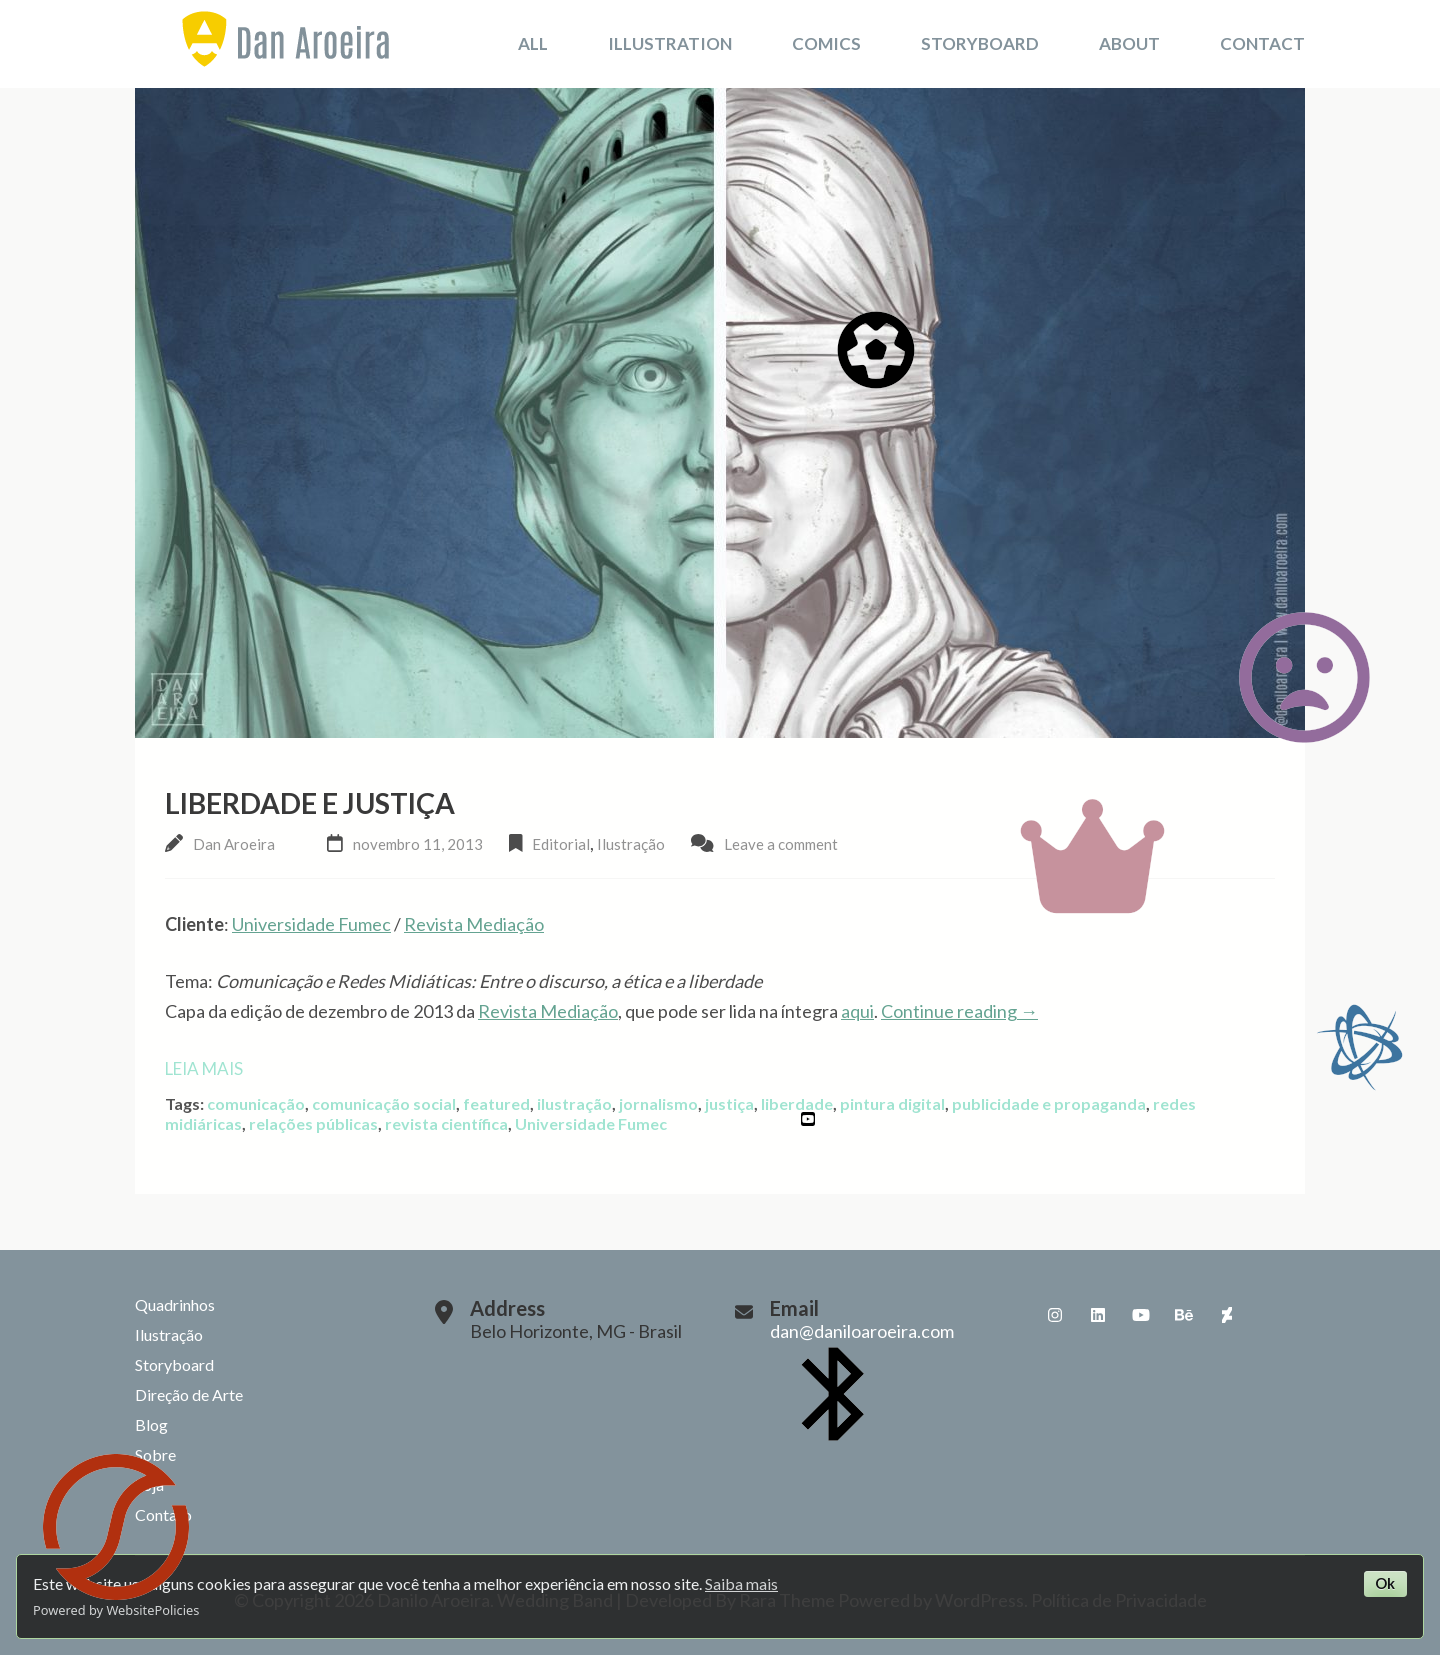  What do you see at coordinates (1359, 1047) in the screenshot?
I see `launch Battle.net gaming platform` at bounding box center [1359, 1047].